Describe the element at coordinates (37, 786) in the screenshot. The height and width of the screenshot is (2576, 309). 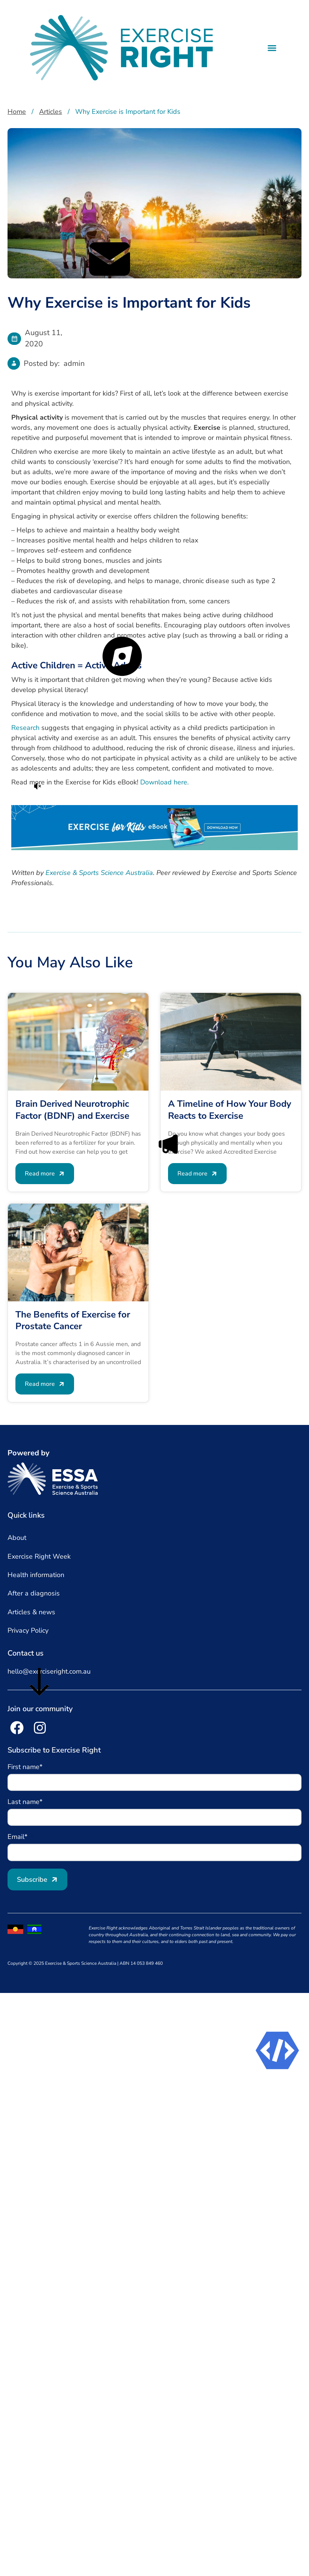
I see `mute audio or sound output` at that location.